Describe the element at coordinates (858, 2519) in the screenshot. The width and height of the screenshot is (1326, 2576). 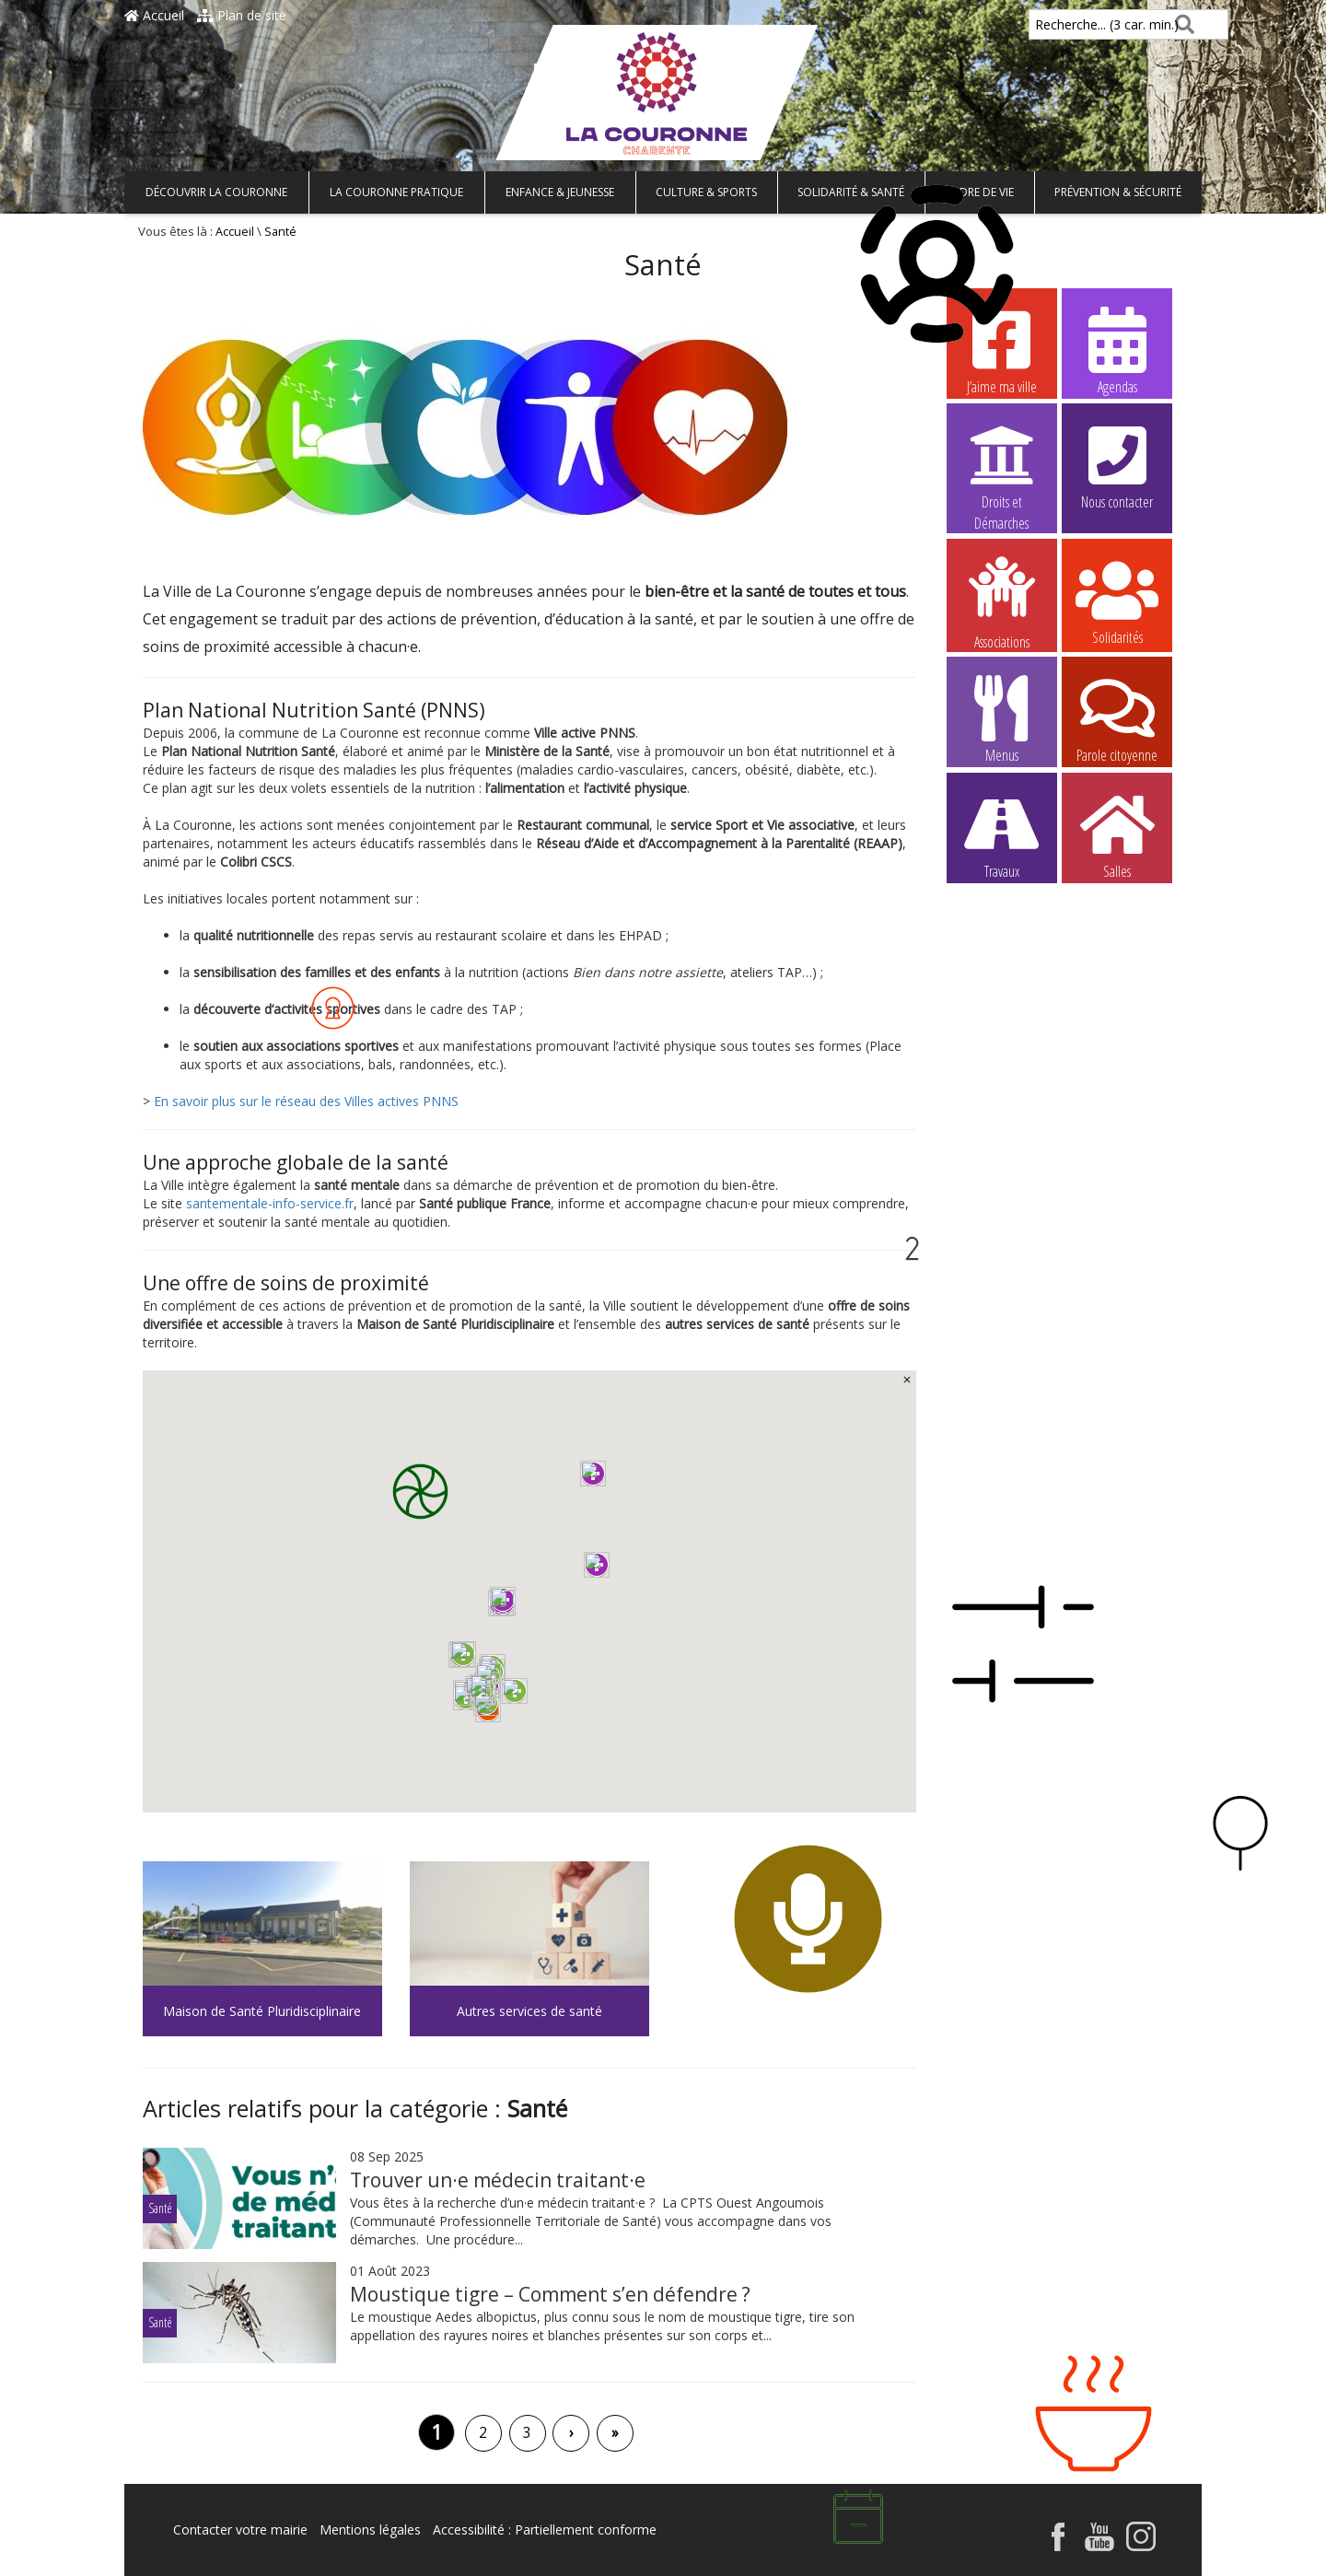
I see `remove an event from your calendar` at that location.